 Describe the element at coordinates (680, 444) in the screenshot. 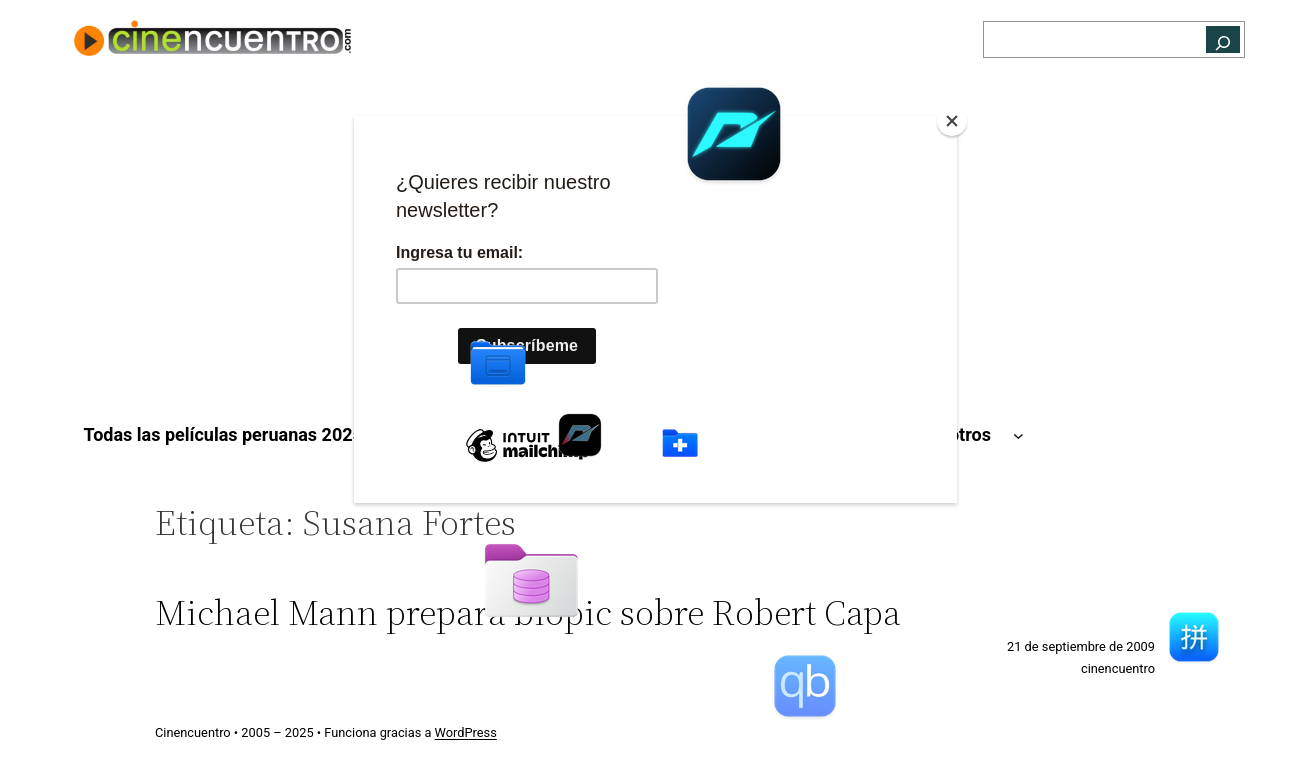

I see `open wondershare dr.fone folder` at that location.